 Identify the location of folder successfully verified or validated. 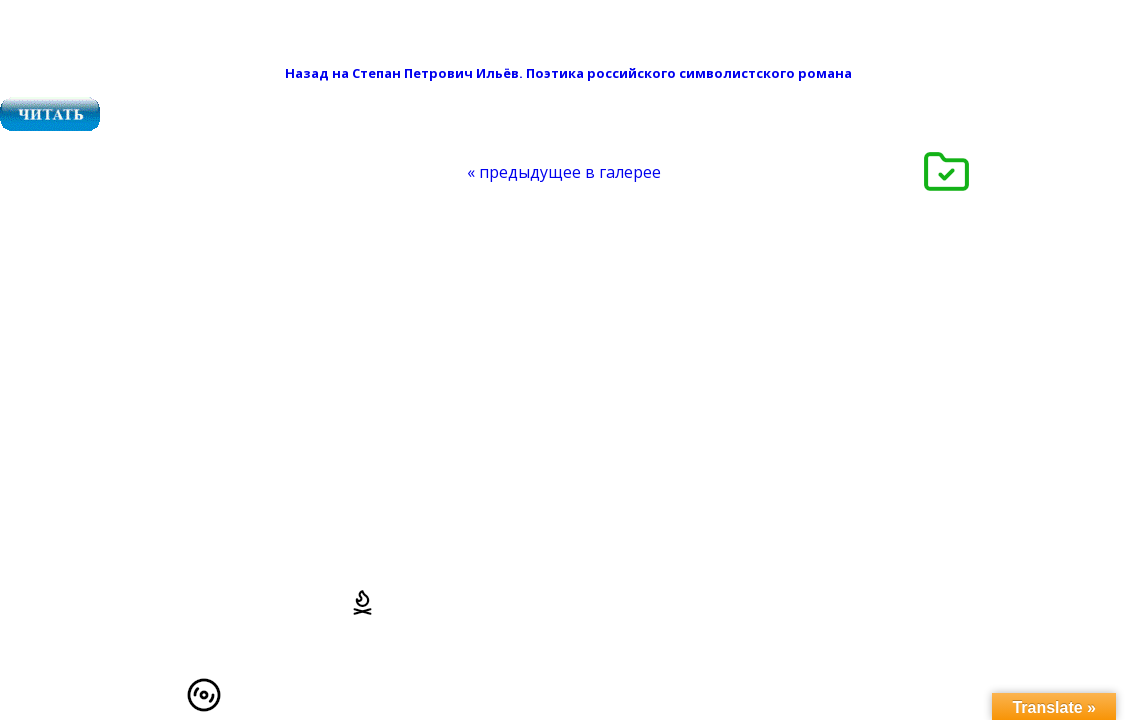
(946, 172).